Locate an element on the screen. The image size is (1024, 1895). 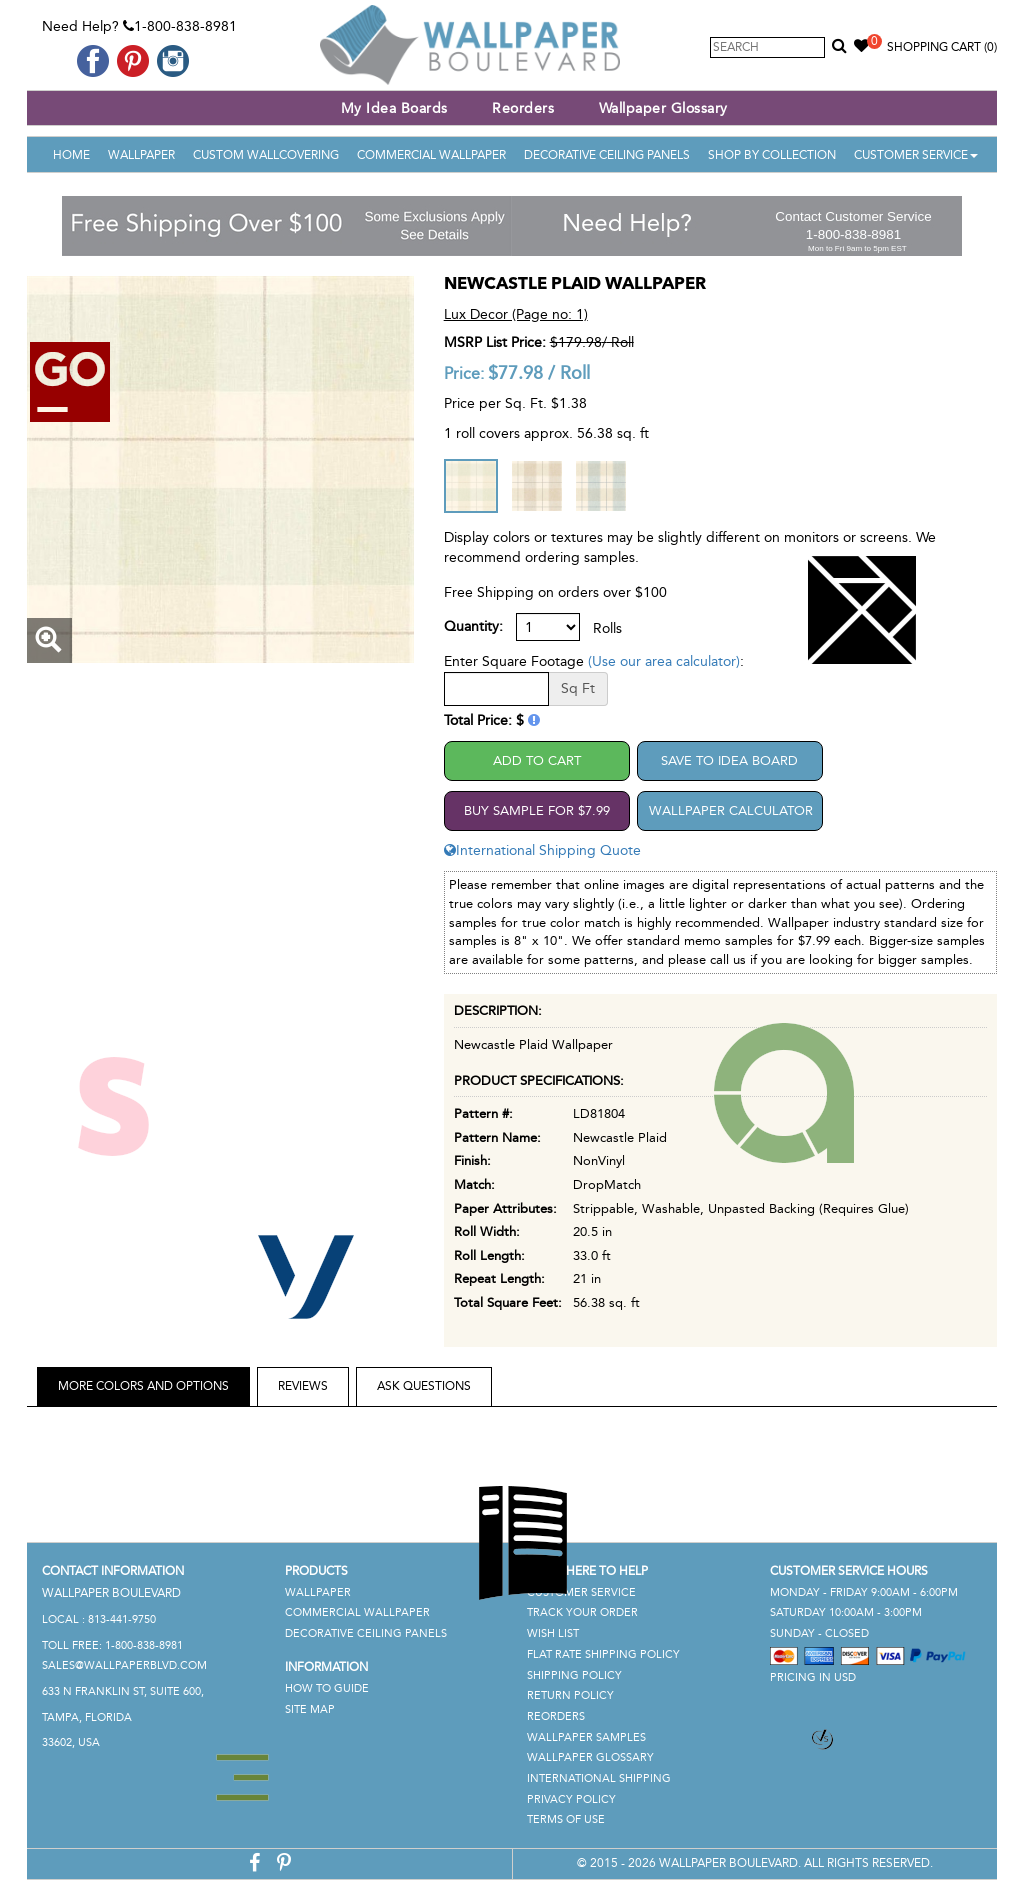
access Read the Docs documentation platform is located at coordinates (523, 1543).